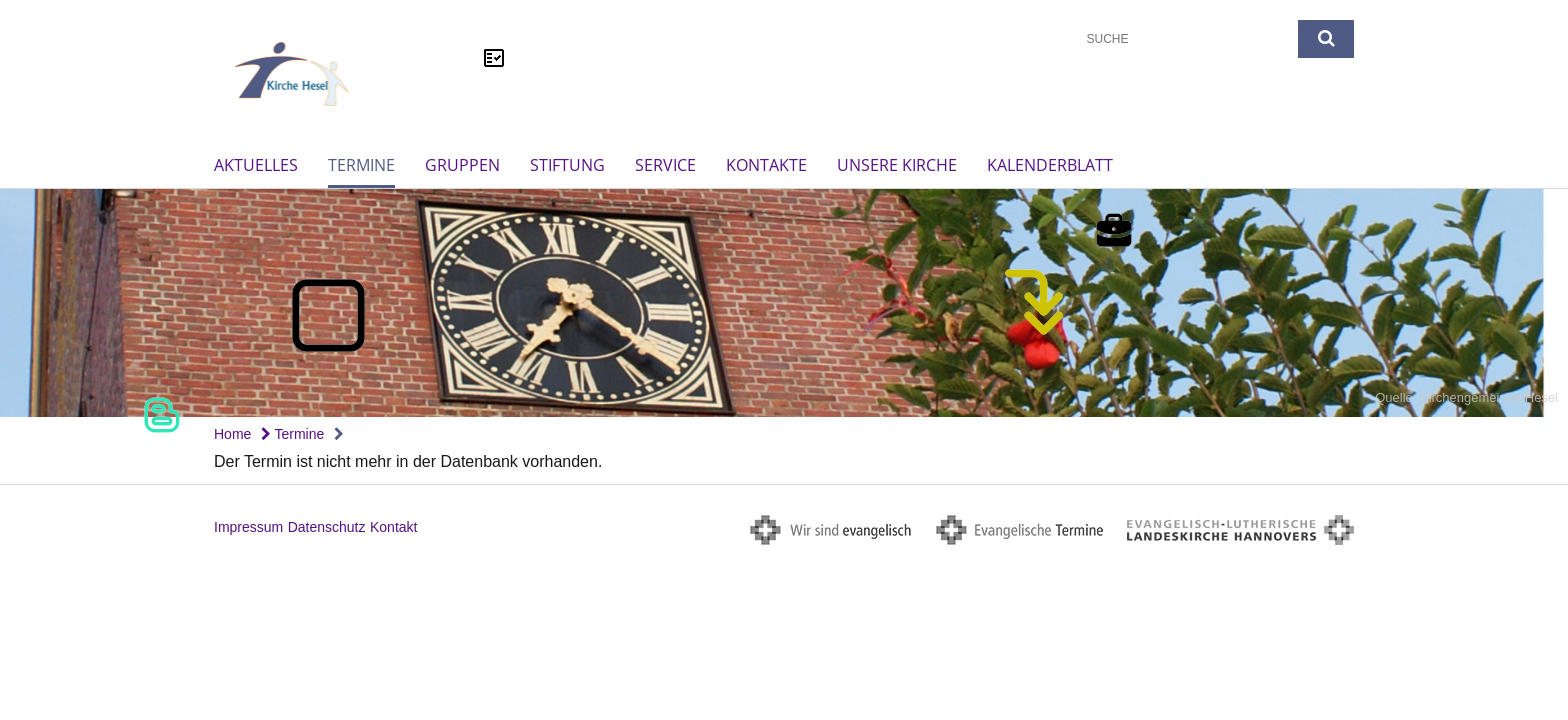 This screenshot has height=720, width=1568. What do you see at coordinates (1114, 231) in the screenshot?
I see `access work or business documents` at bounding box center [1114, 231].